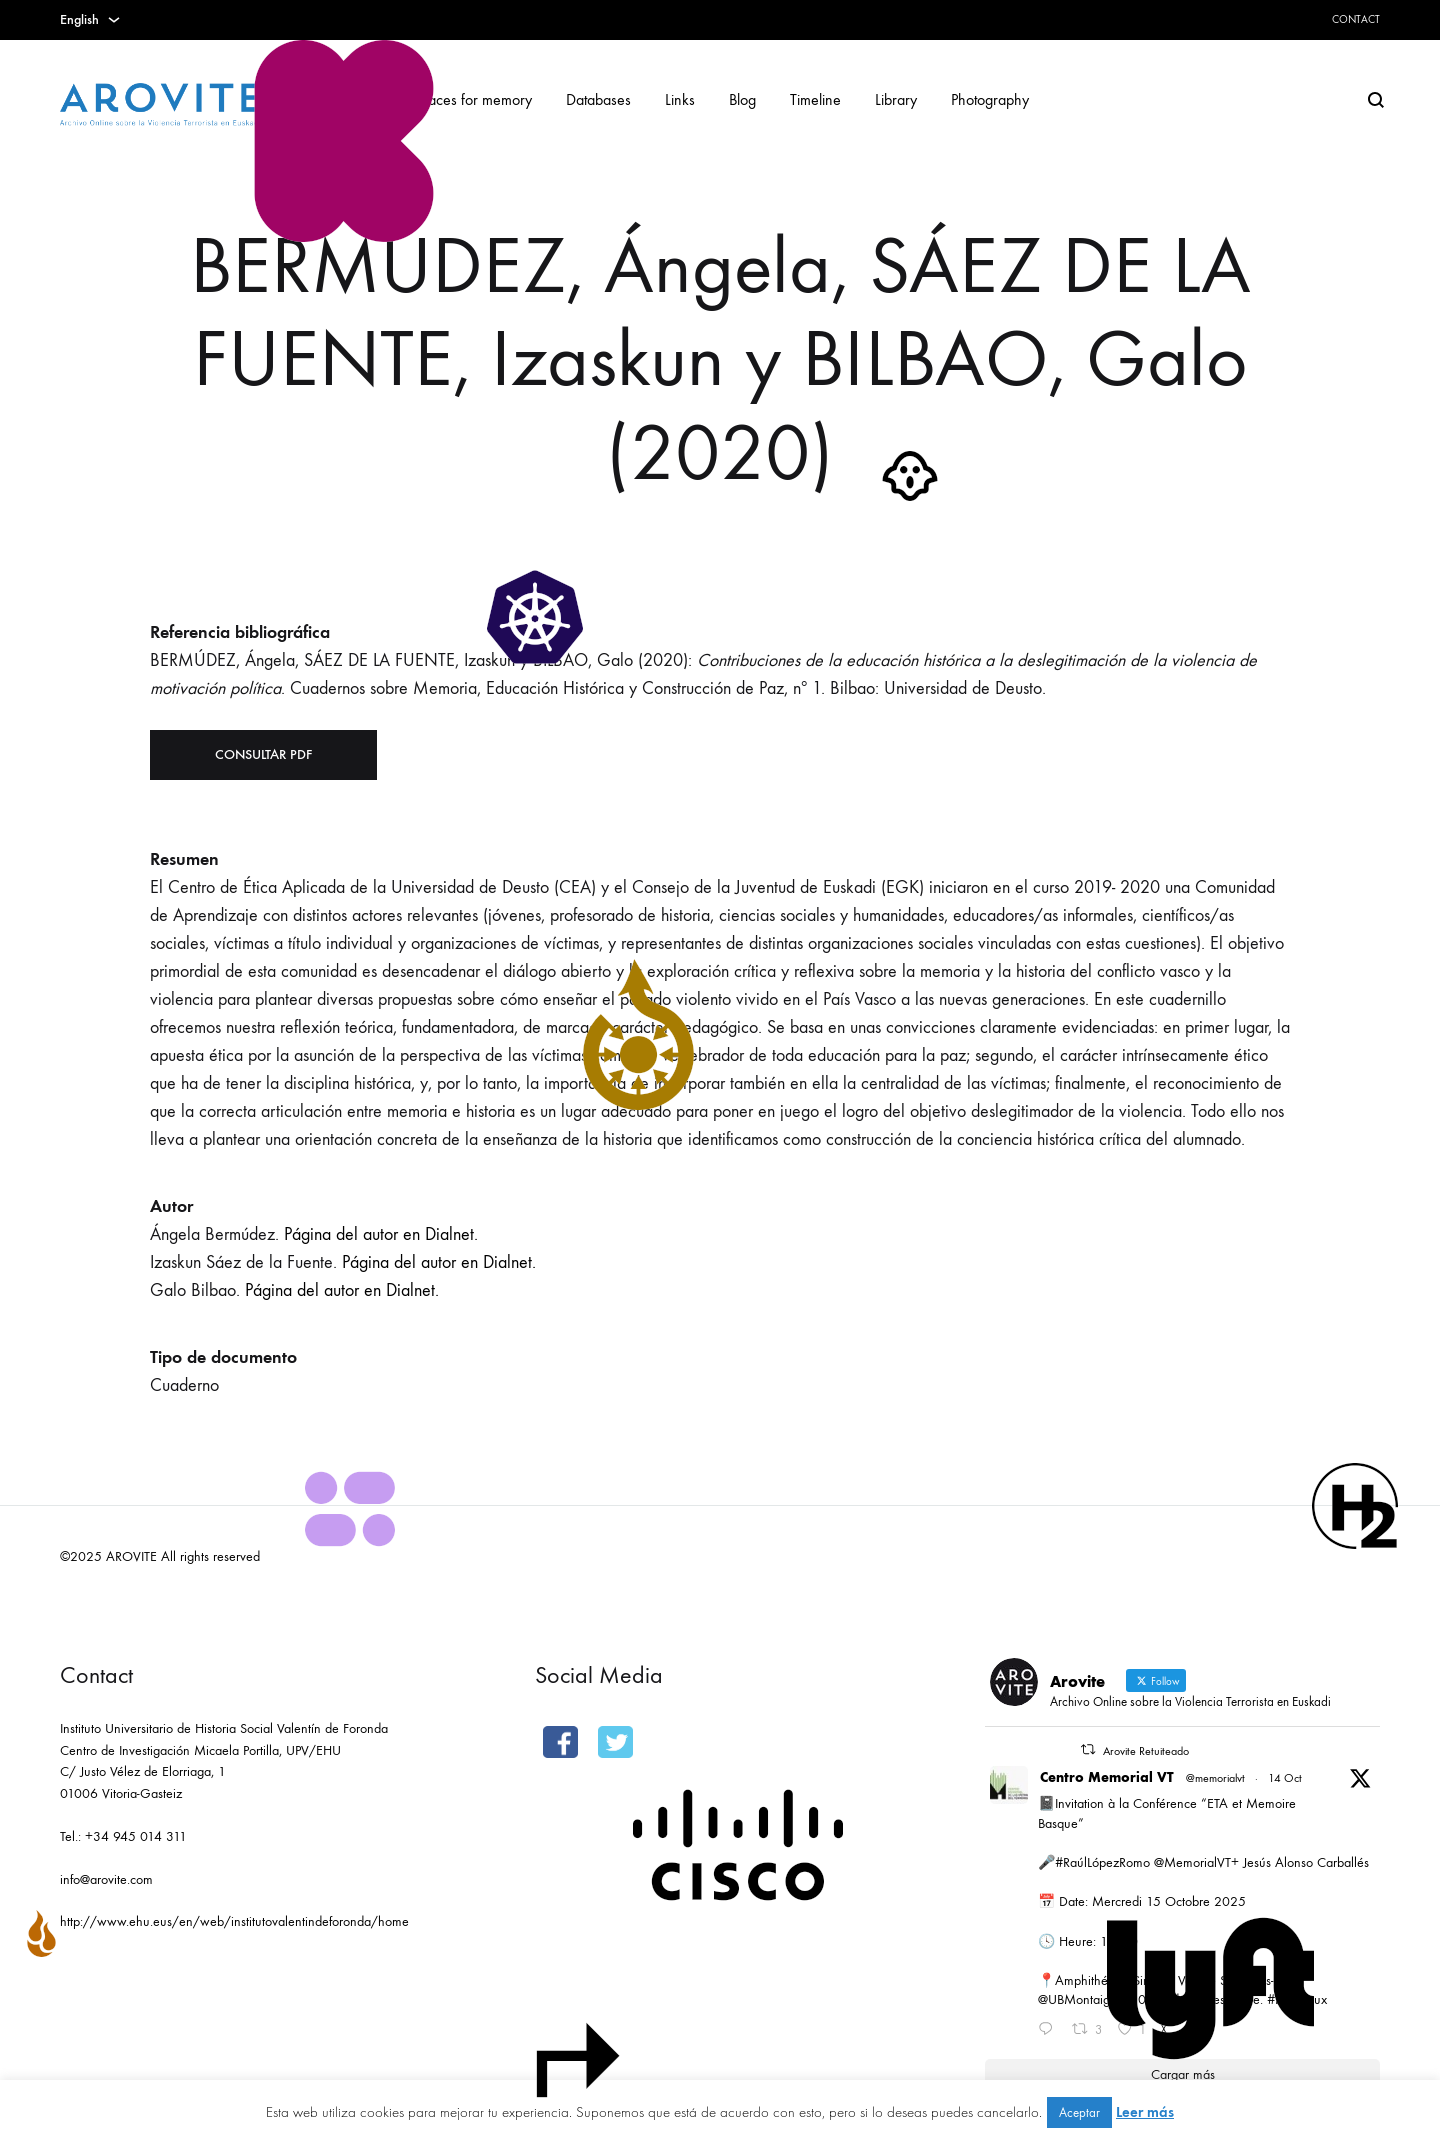 The height and width of the screenshot is (2140, 1440). I want to click on open Kickstarter app, so click(344, 141).